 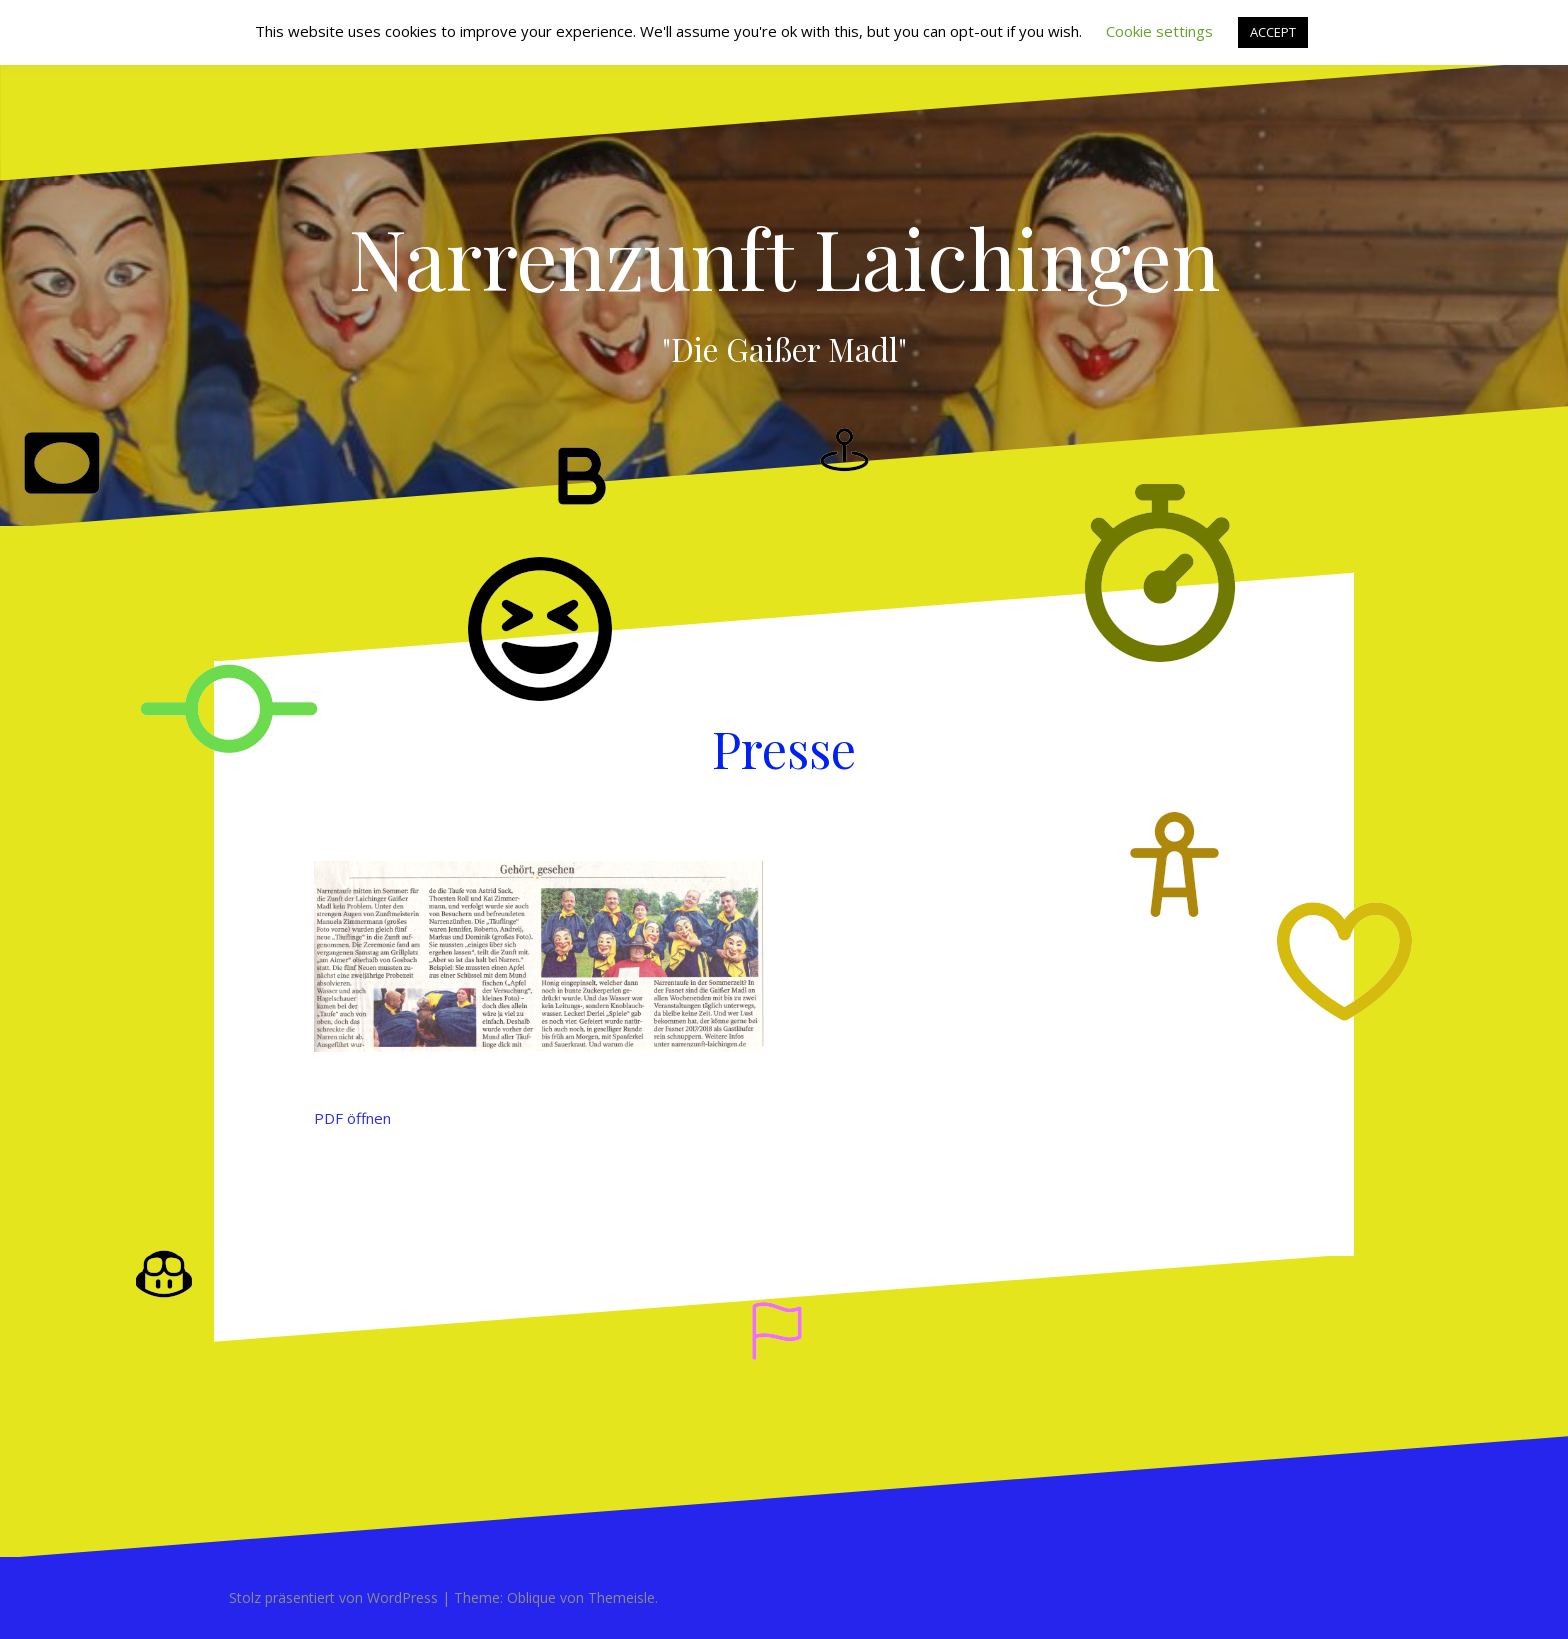 I want to click on apply vignette effect to photo, so click(x=62, y=463).